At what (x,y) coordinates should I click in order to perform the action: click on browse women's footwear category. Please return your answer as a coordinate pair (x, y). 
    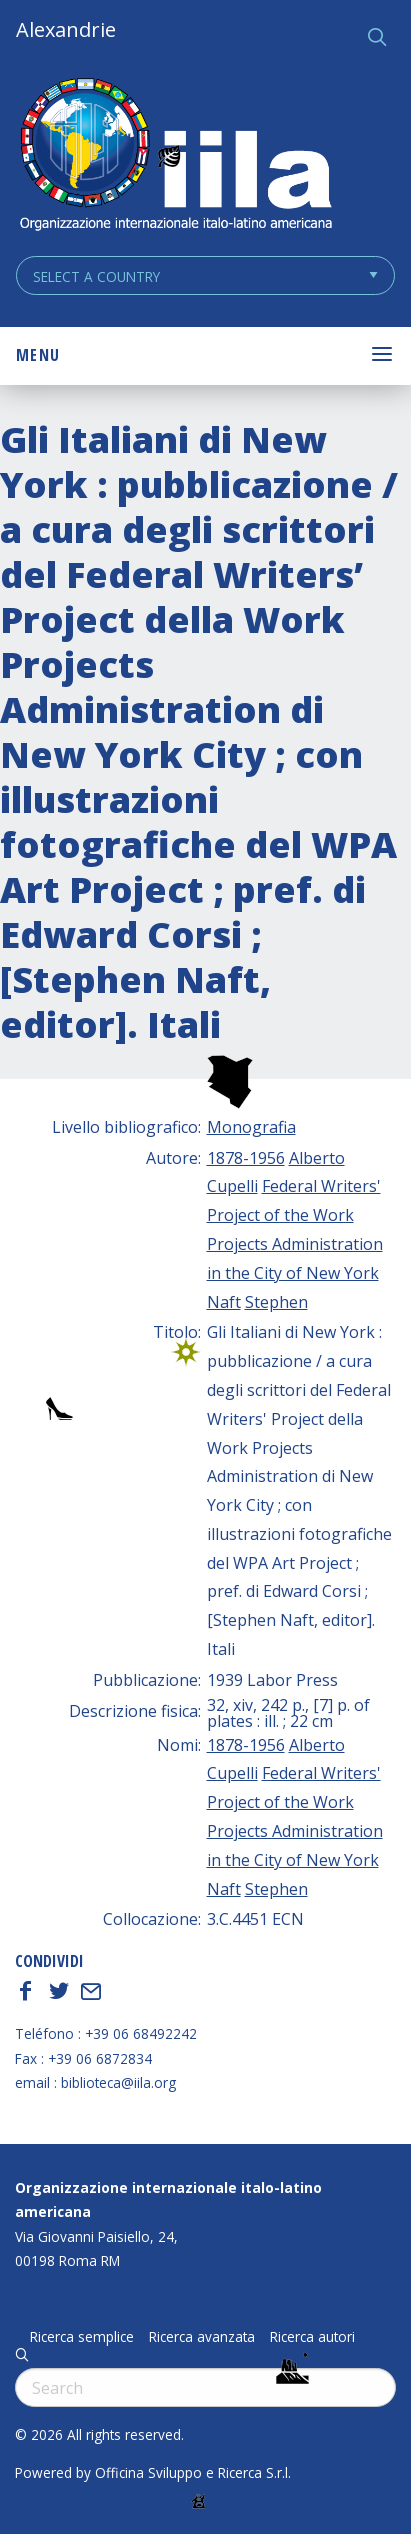
    Looking at the image, I should click on (59, 1408).